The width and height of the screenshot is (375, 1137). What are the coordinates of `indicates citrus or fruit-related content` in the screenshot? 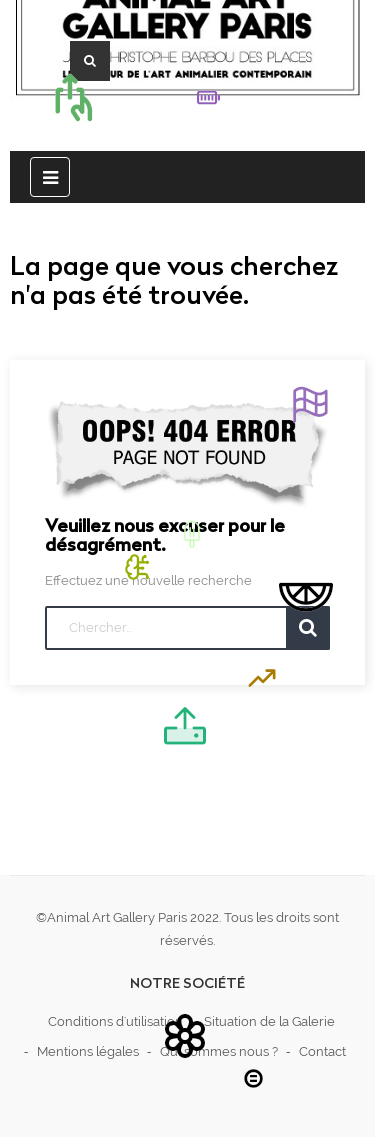 It's located at (306, 593).